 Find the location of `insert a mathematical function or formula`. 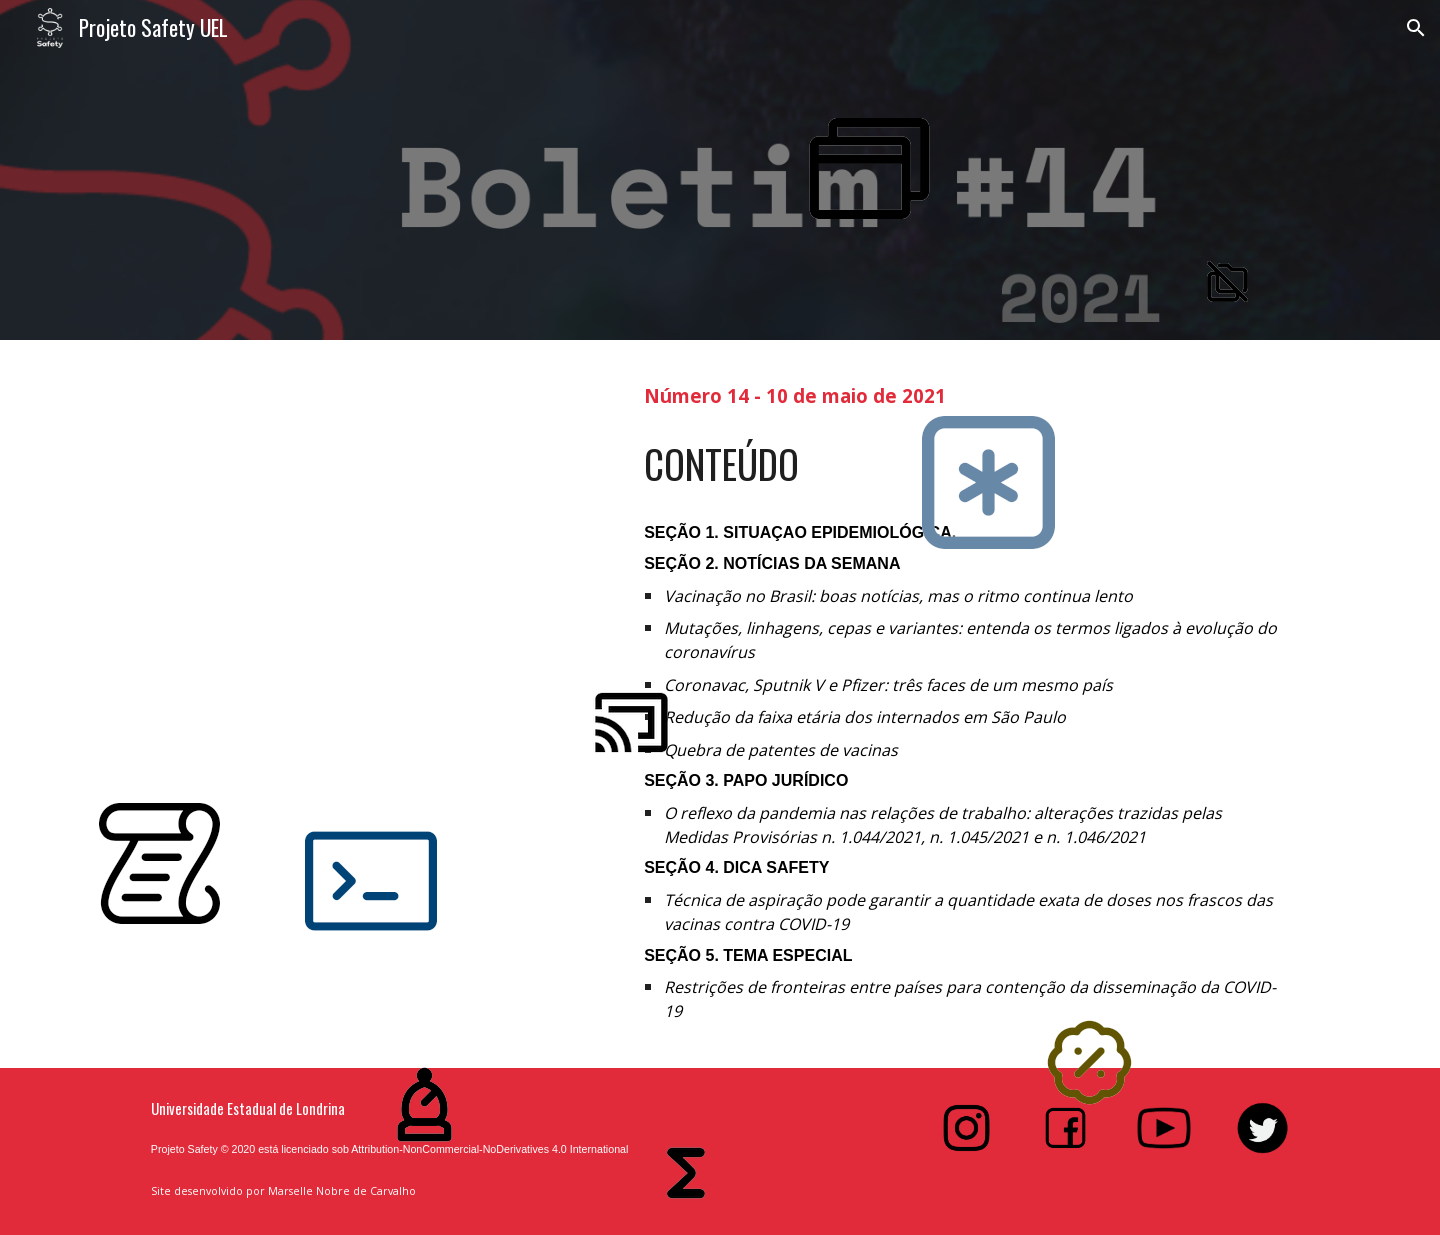

insert a mathematical function or formula is located at coordinates (686, 1173).